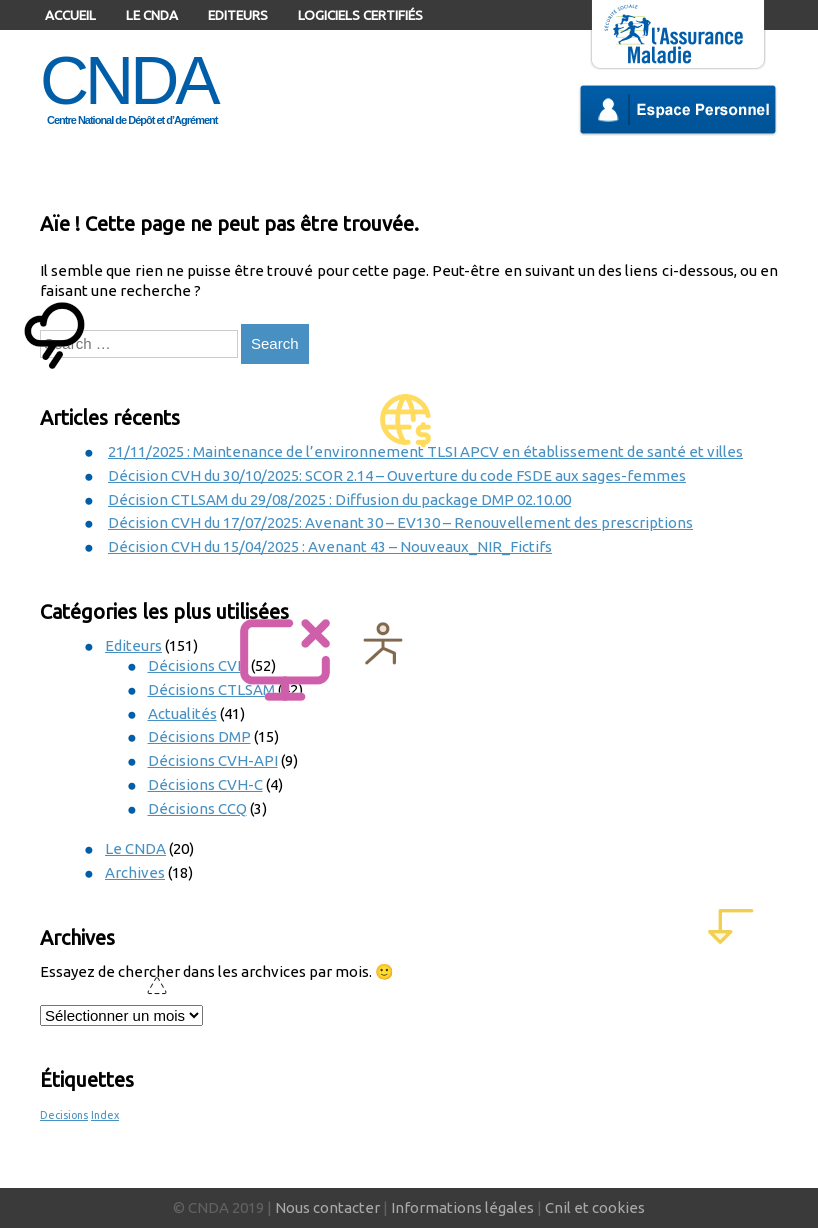  Describe the element at coordinates (383, 645) in the screenshot. I see `access tai chi or meditation exercises` at that location.